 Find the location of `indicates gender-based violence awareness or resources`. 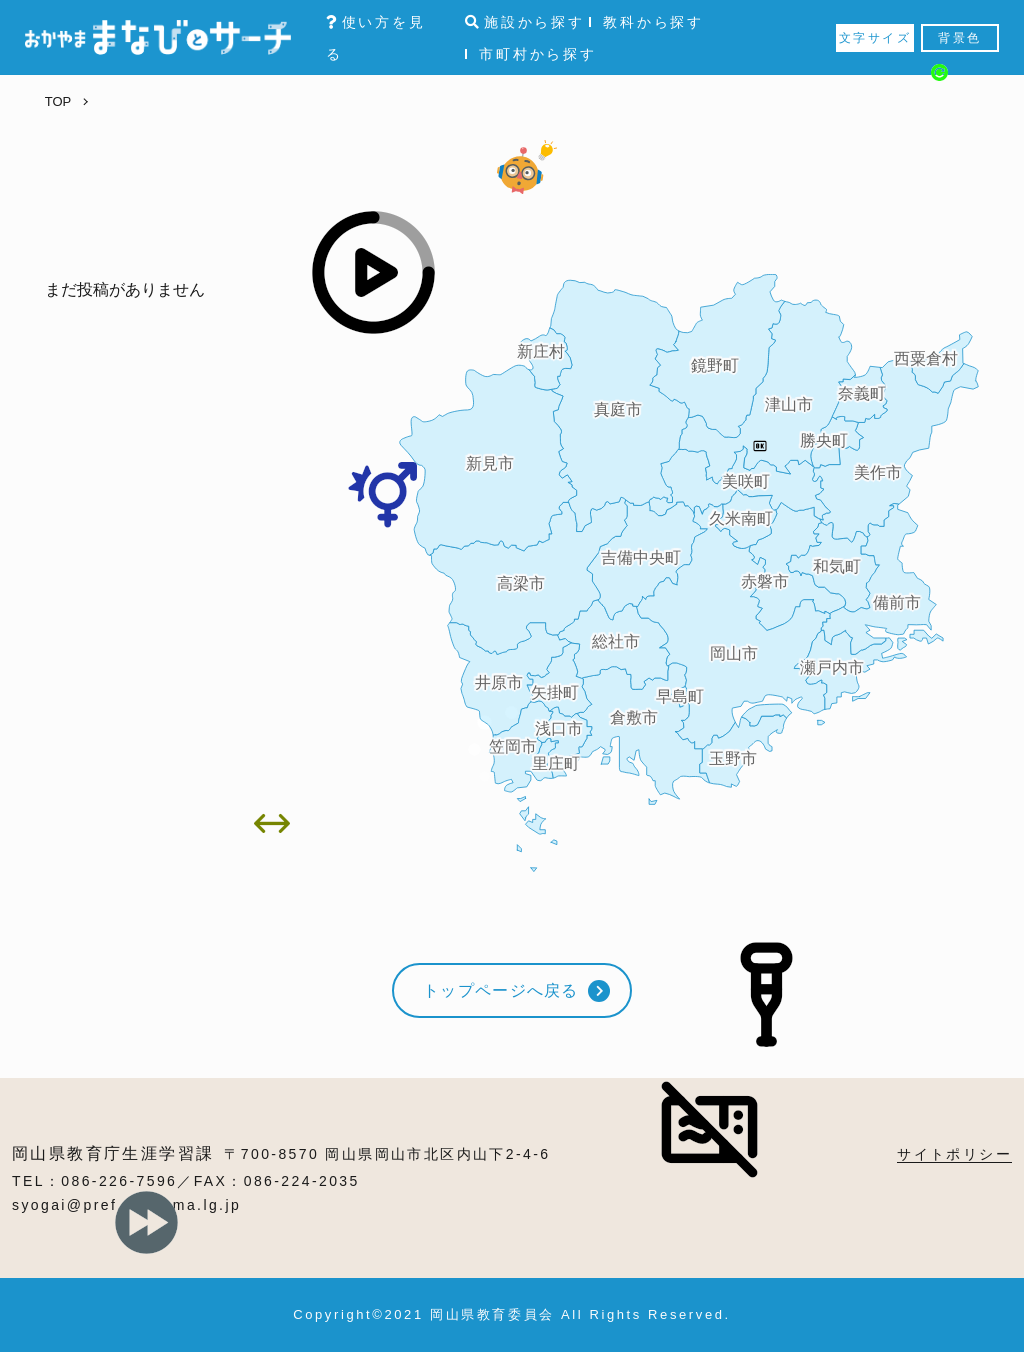

indicates gender-based violence awareness or resources is located at coordinates (382, 496).